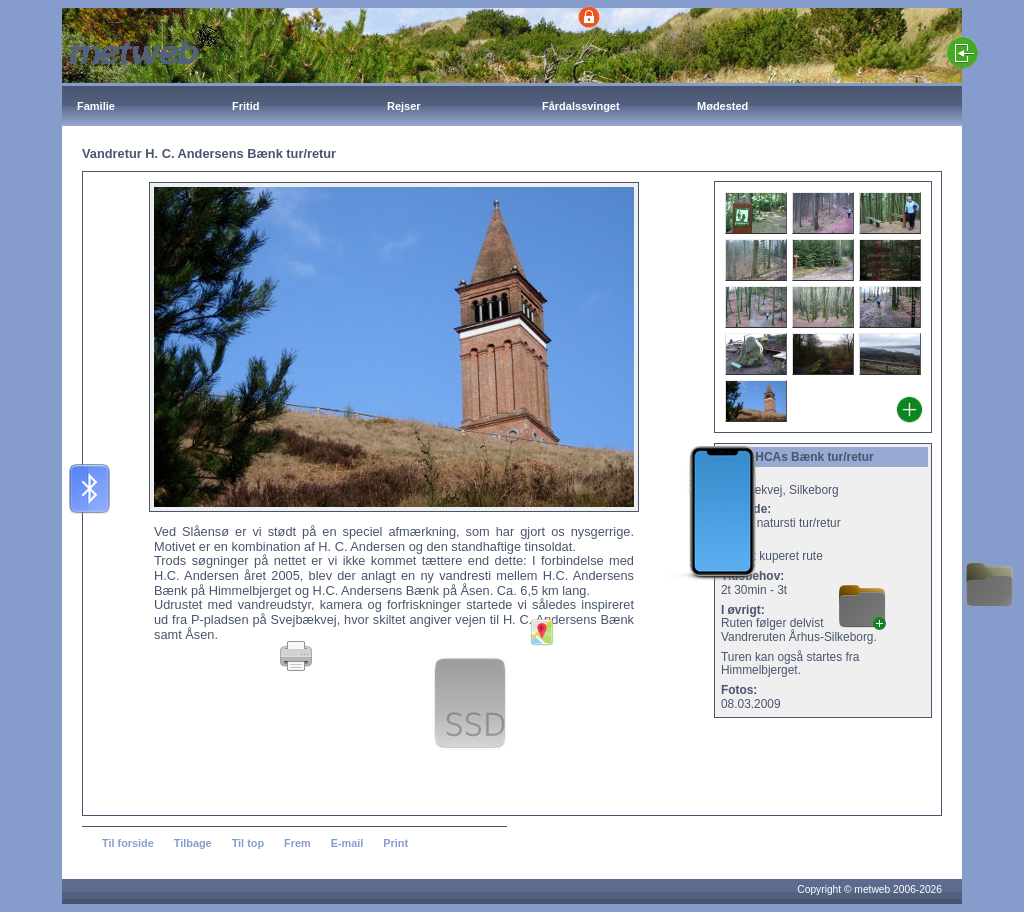 Image resolution: width=1024 pixels, height=912 pixels. What do you see at coordinates (989, 584) in the screenshot?
I see `an open folder in the file system` at bounding box center [989, 584].